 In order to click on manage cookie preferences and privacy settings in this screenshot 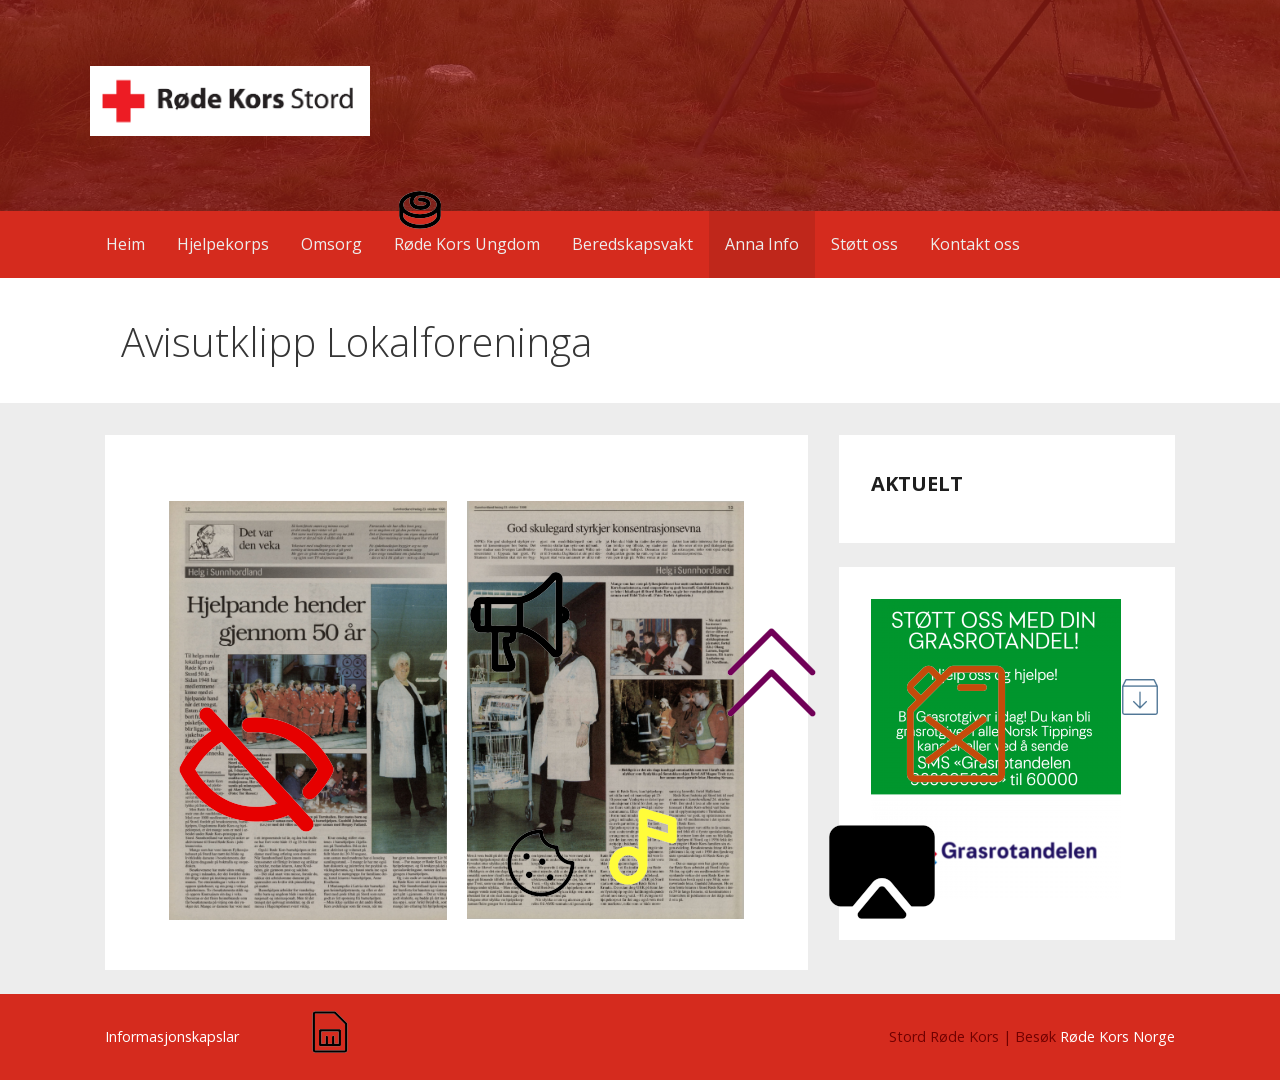, I will do `click(541, 863)`.